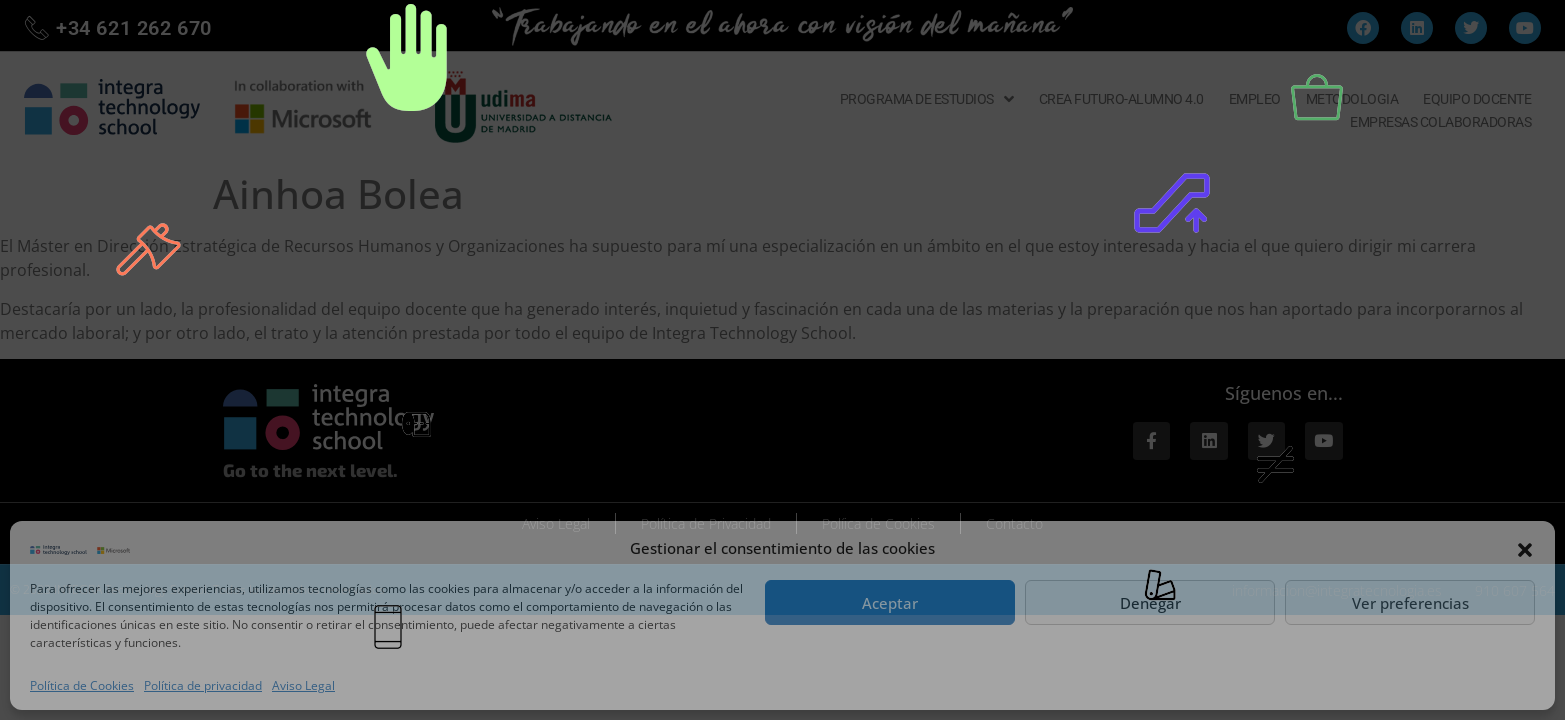 Image resolution: width=1565 pixels, height=720 pixels. What do you see at coordinates (1317, 100) in the screenshot?
I see `view your shopping bag` at bounding box center [1317, 100].